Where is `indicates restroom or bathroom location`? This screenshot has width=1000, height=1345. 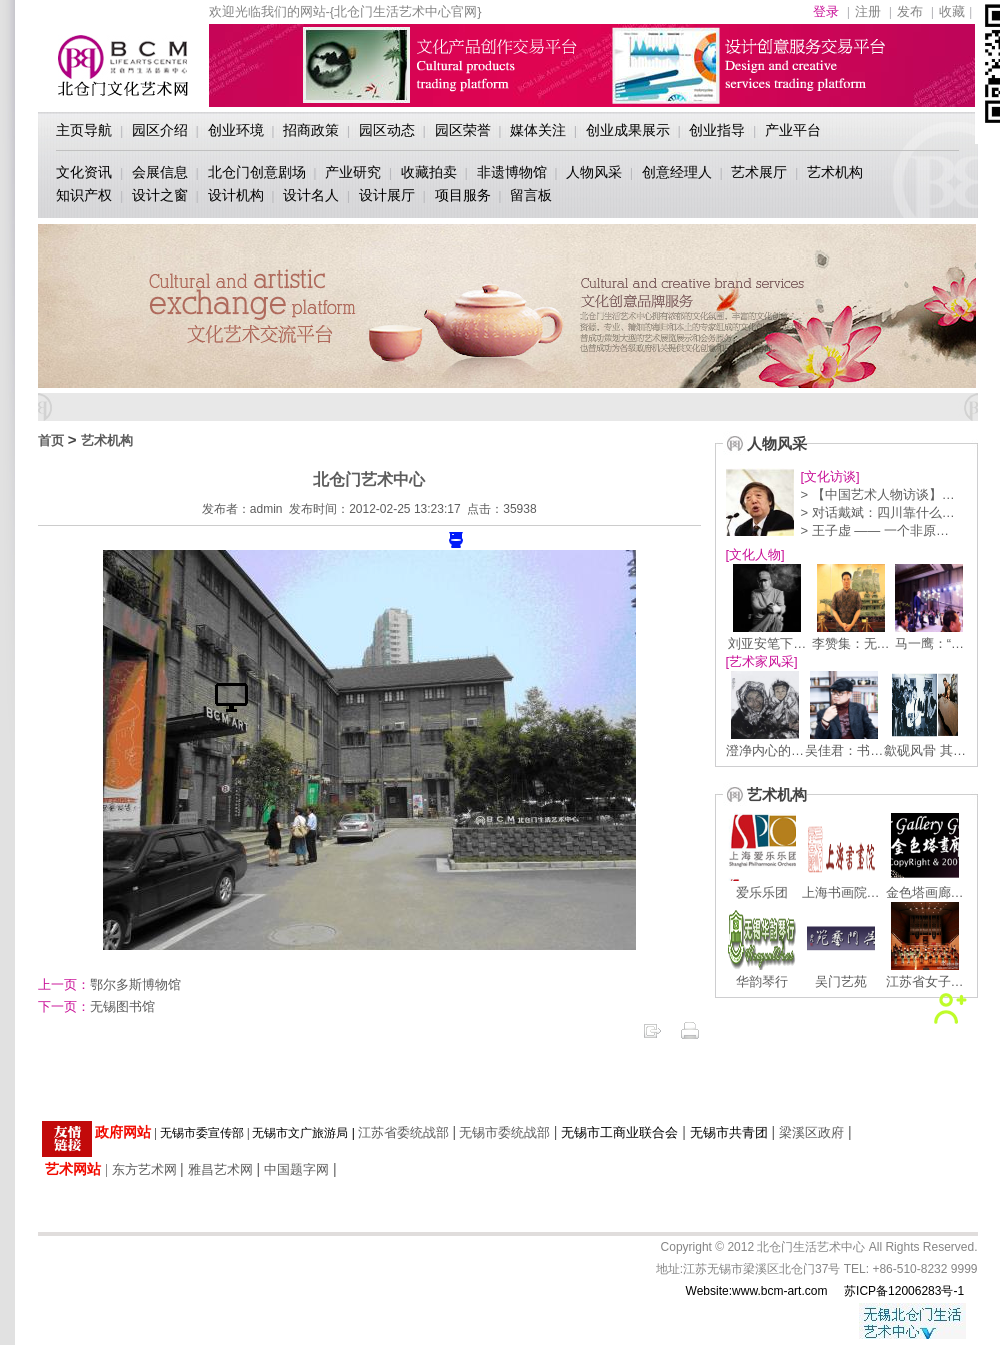
indicates restroom or bathroom location is located at coordinates (456, 540).